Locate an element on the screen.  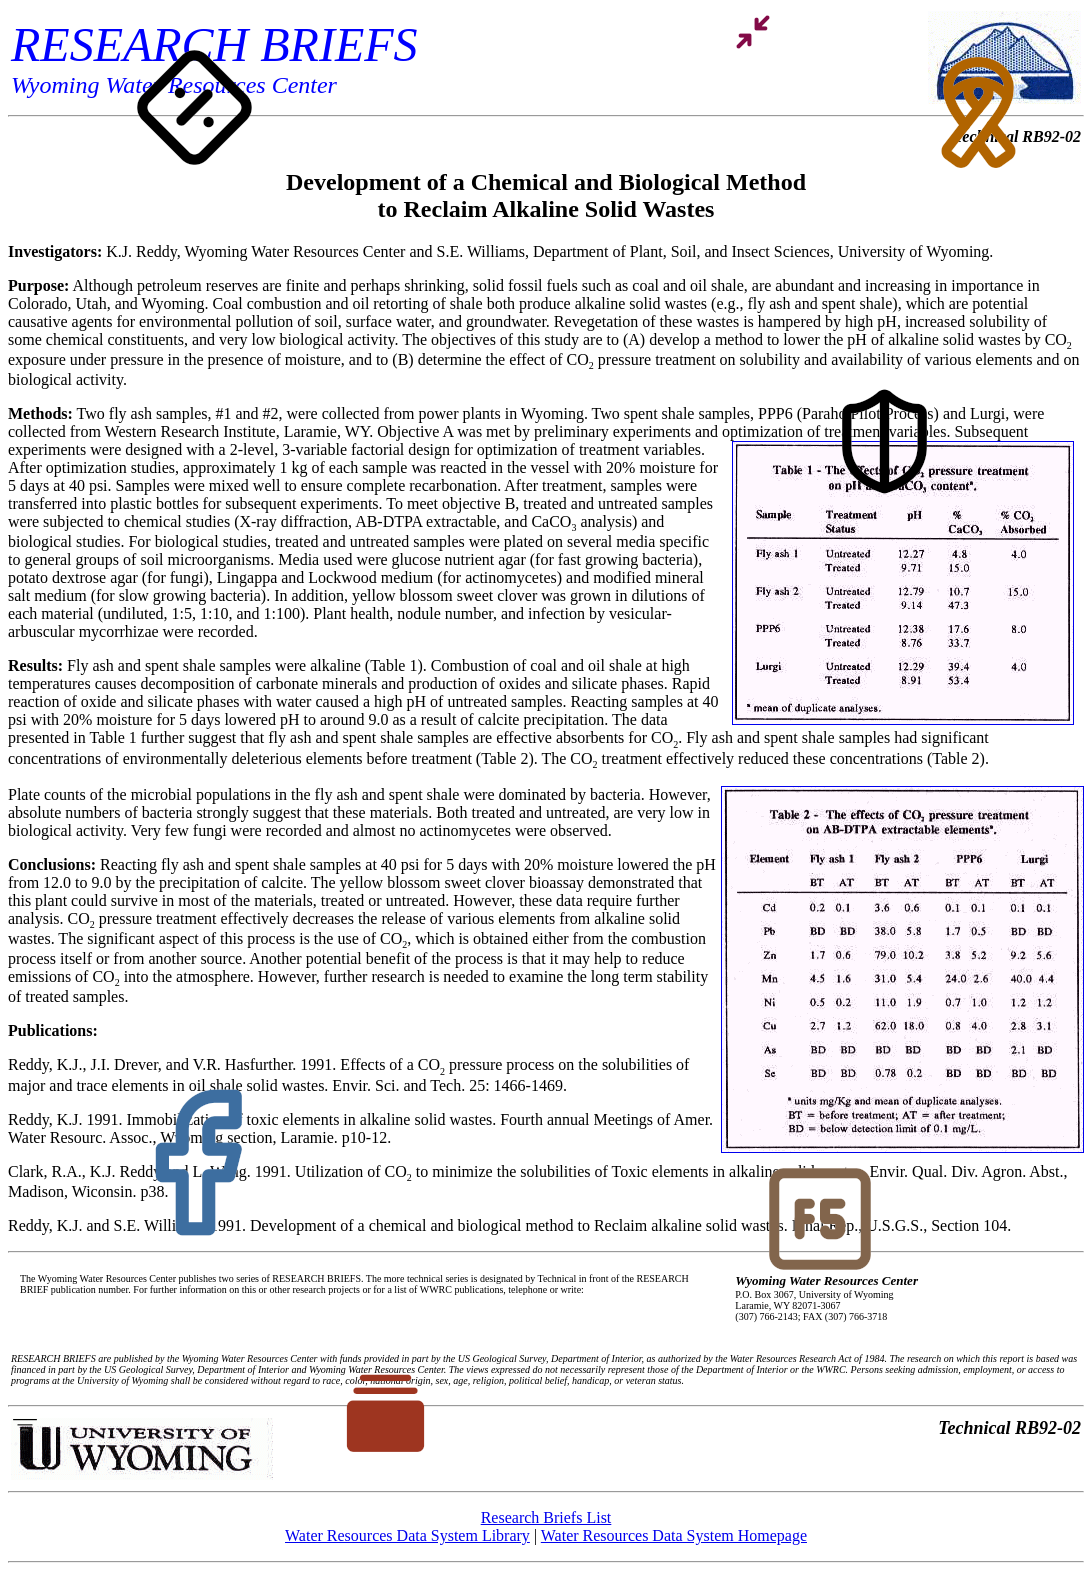
awareness ribbon symbol for a cause or campaign is located at coordinates (978, 112).